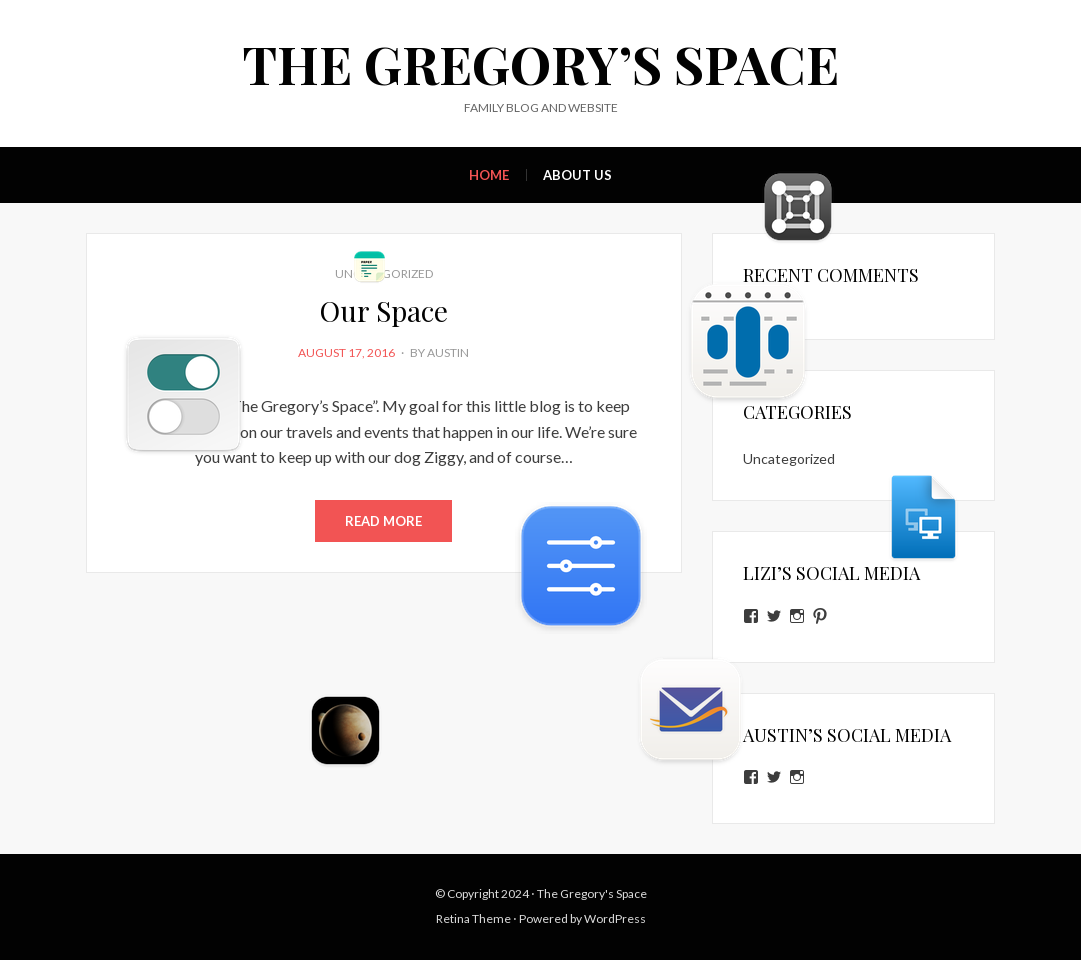 The image size is (1081, 960). Describe the element at coordinates (369, 266) in the screenshot. I see `open Paper note-taking app` at that location.